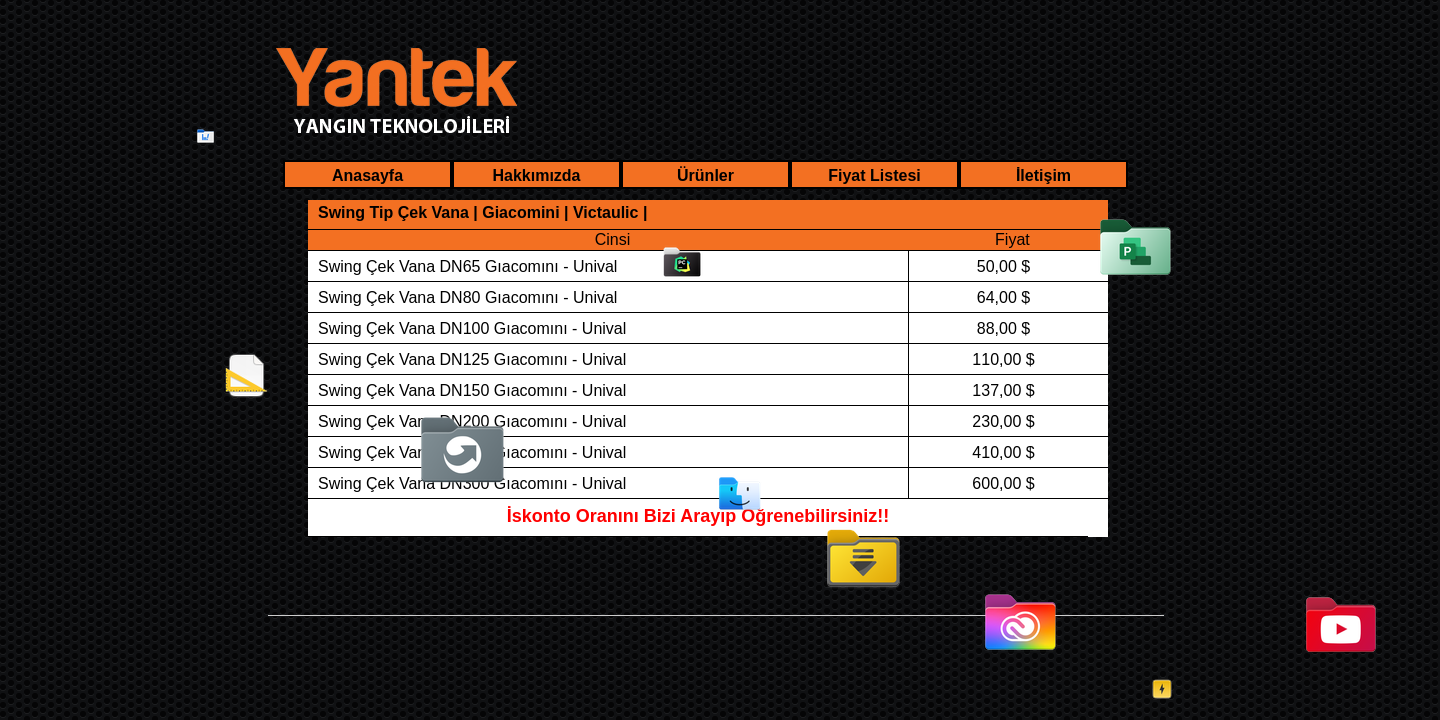 The height and width of the screenshot is (720, 1440). I want to click on open your getgo download manager folder, so click(863, 560).